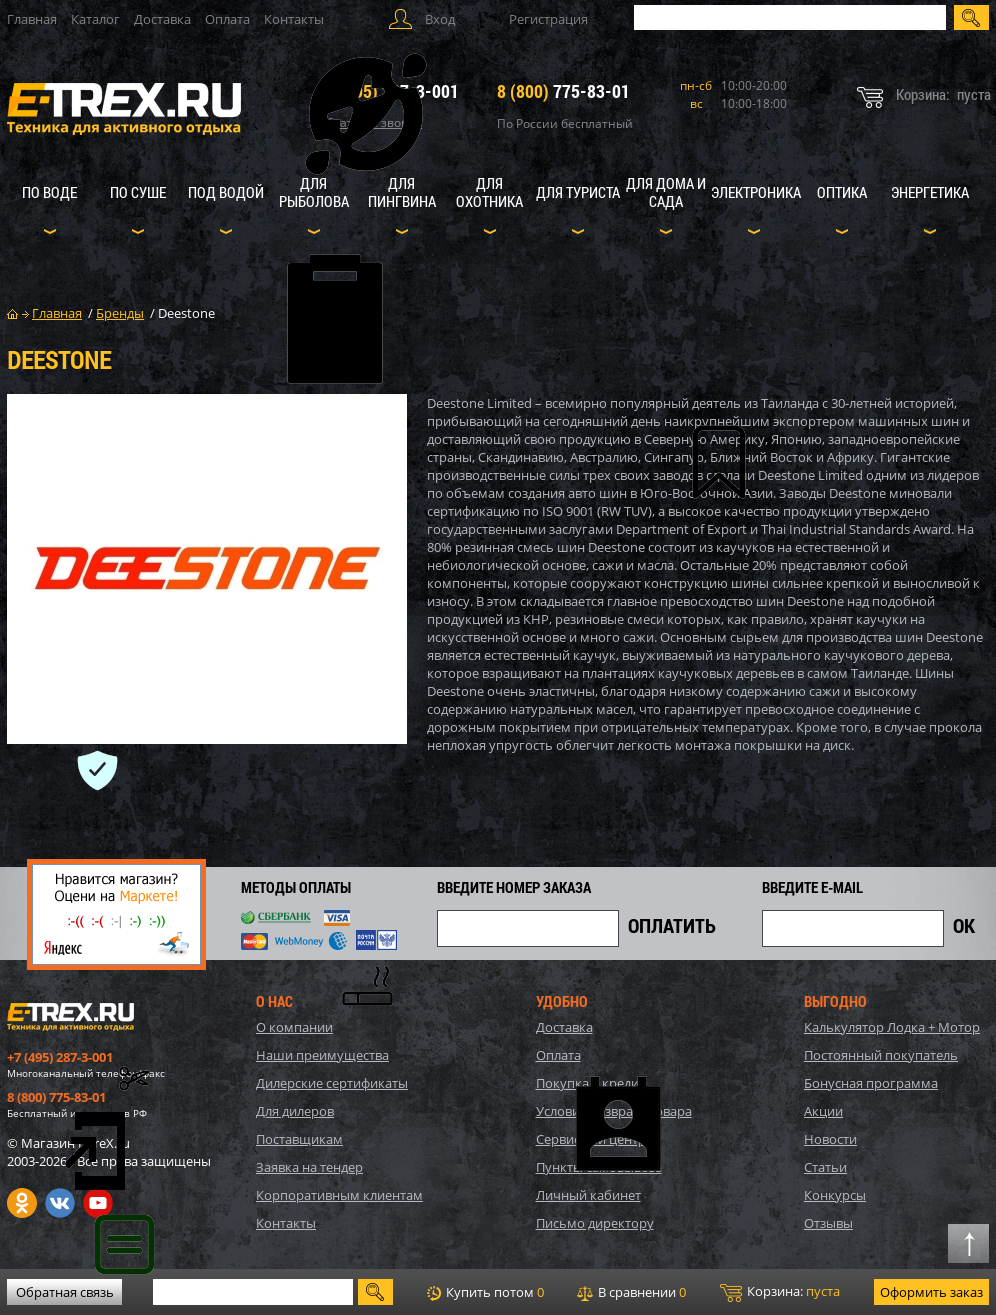  I want to click on view contact's calendar or schedule, so click(618, 1128).